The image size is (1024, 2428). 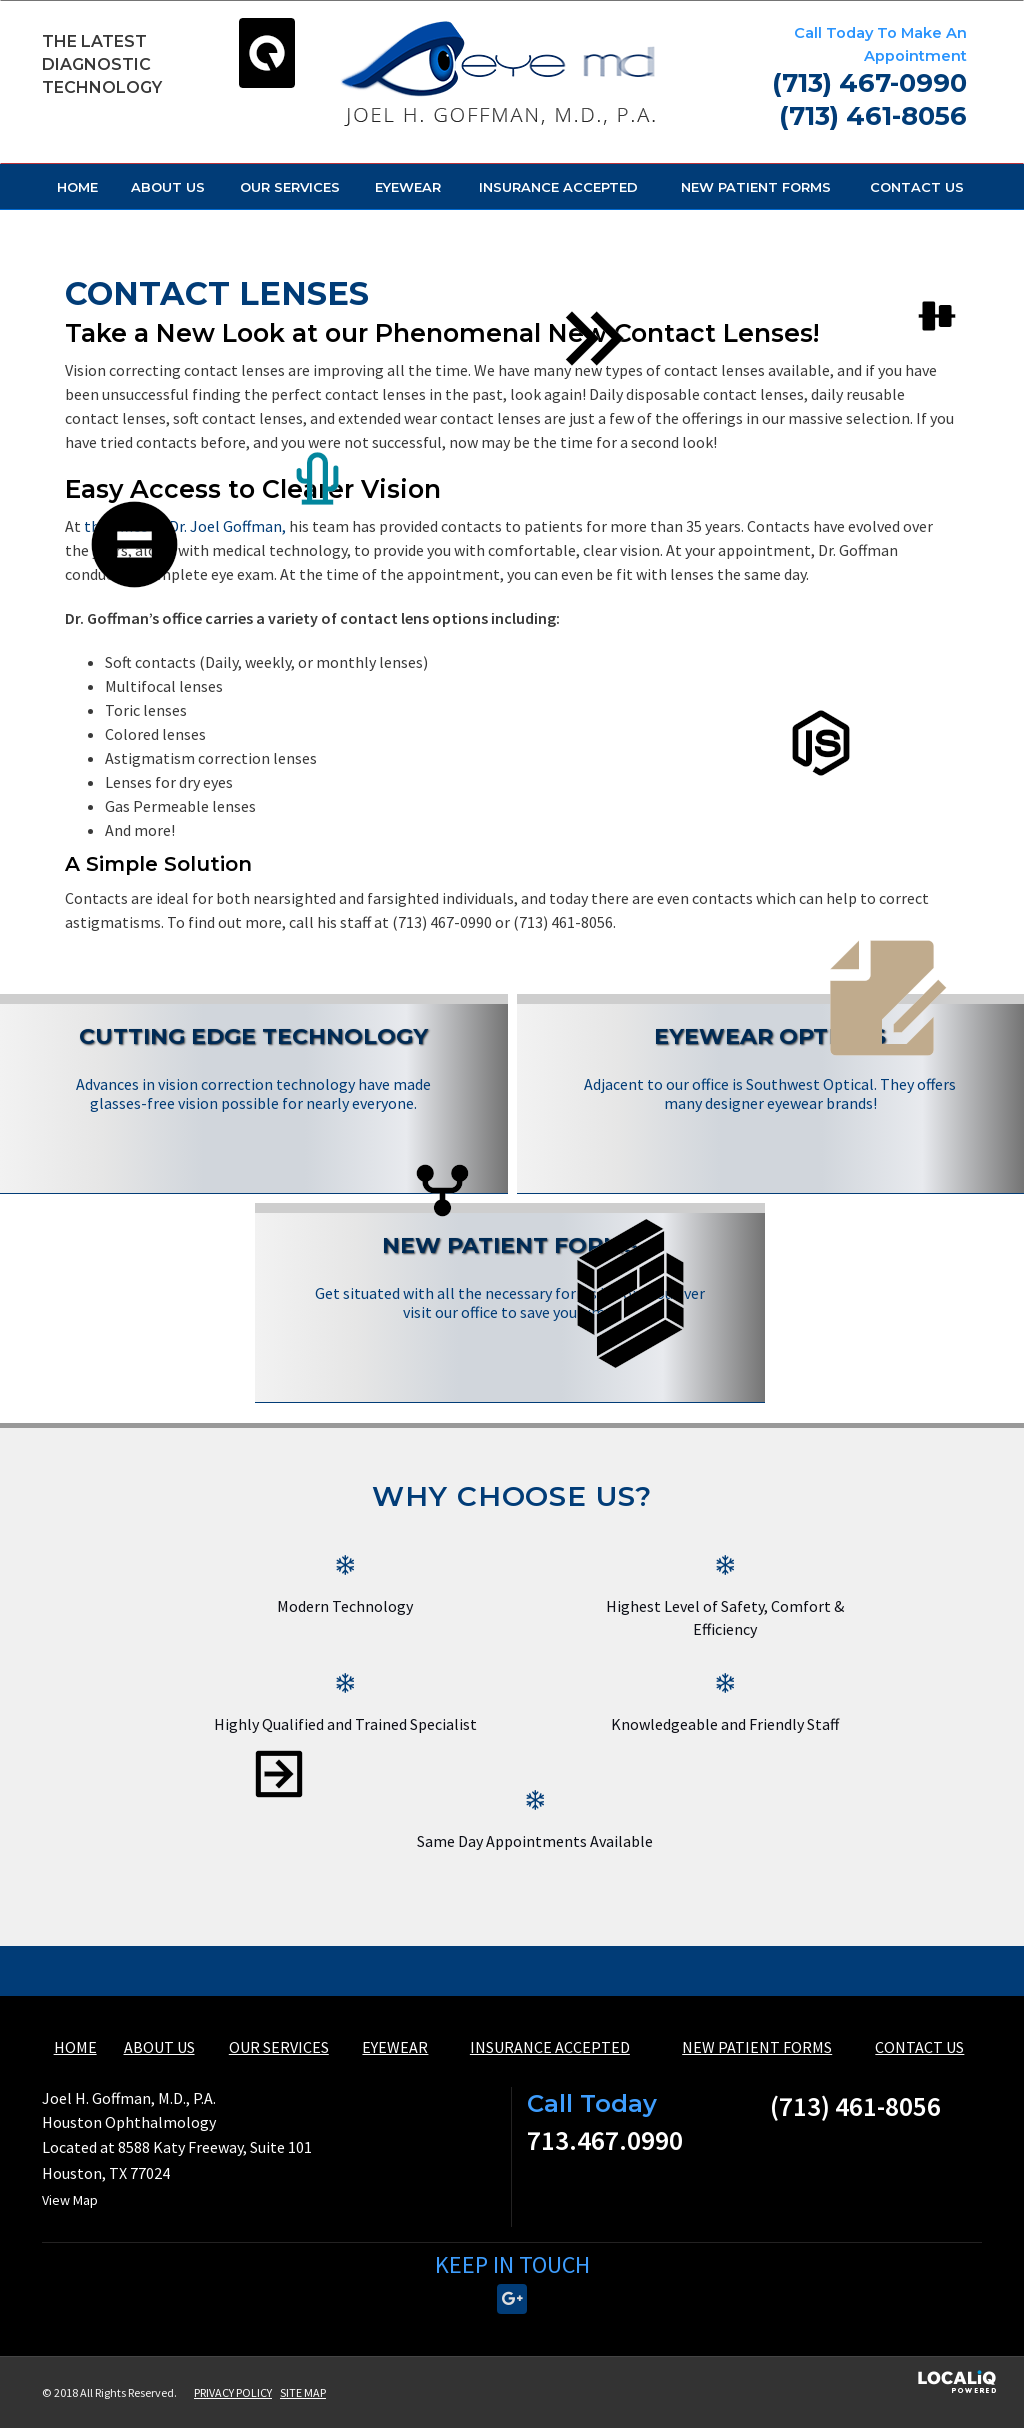 I want to click on edit document, so click(x=882, y=998).